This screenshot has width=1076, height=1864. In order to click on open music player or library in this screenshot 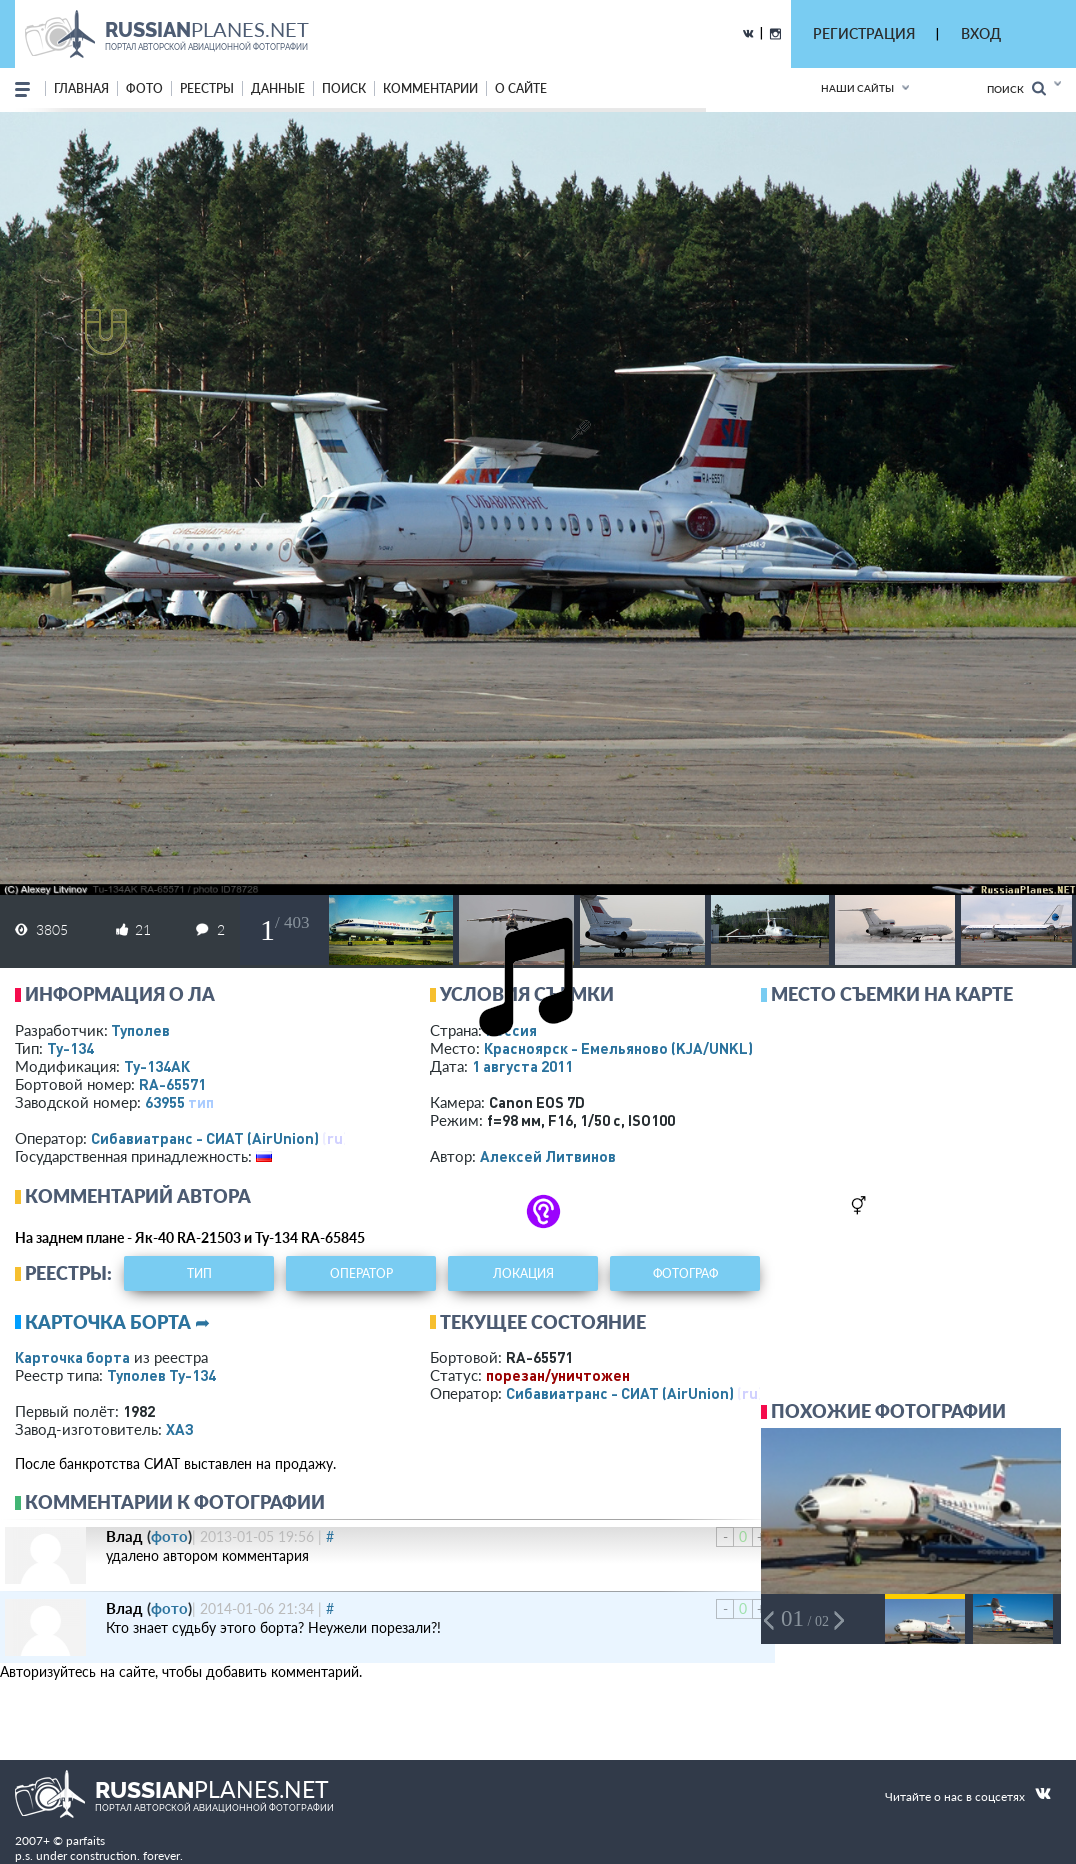, I will do `click(526, 977)`.